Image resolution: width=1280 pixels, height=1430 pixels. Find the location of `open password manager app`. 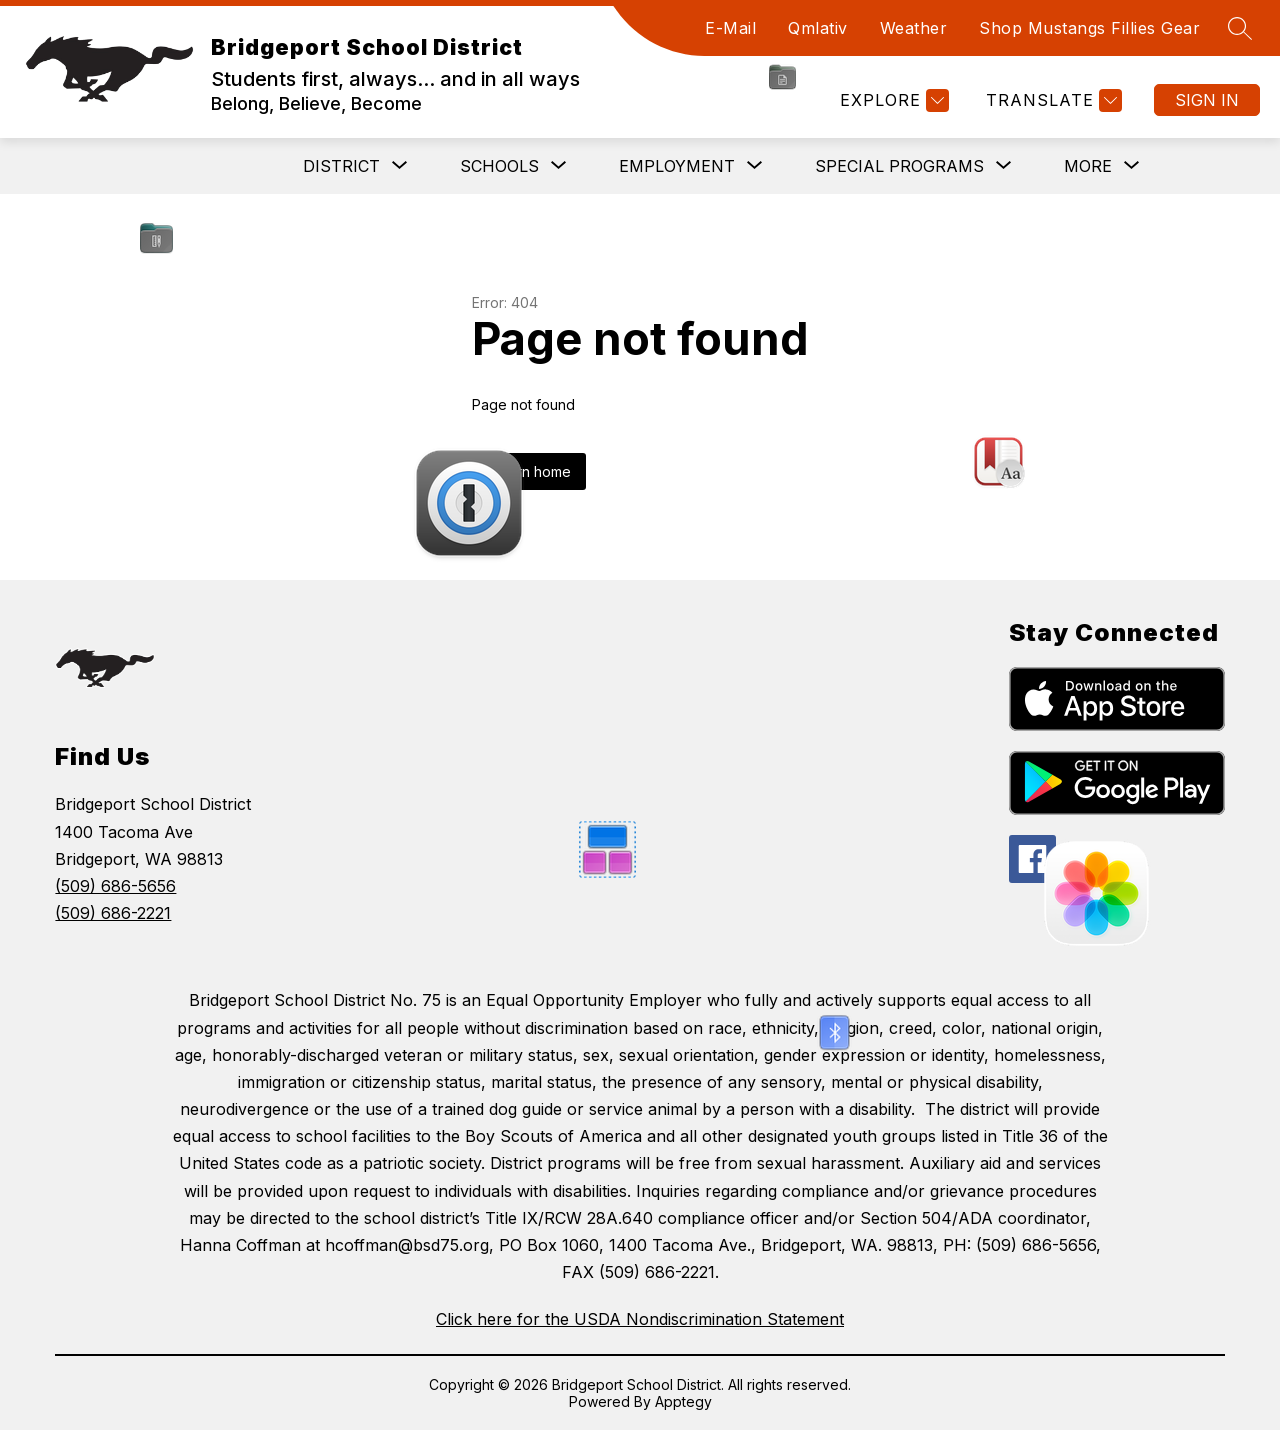

open password manager app is located at coordinates (469, 503).